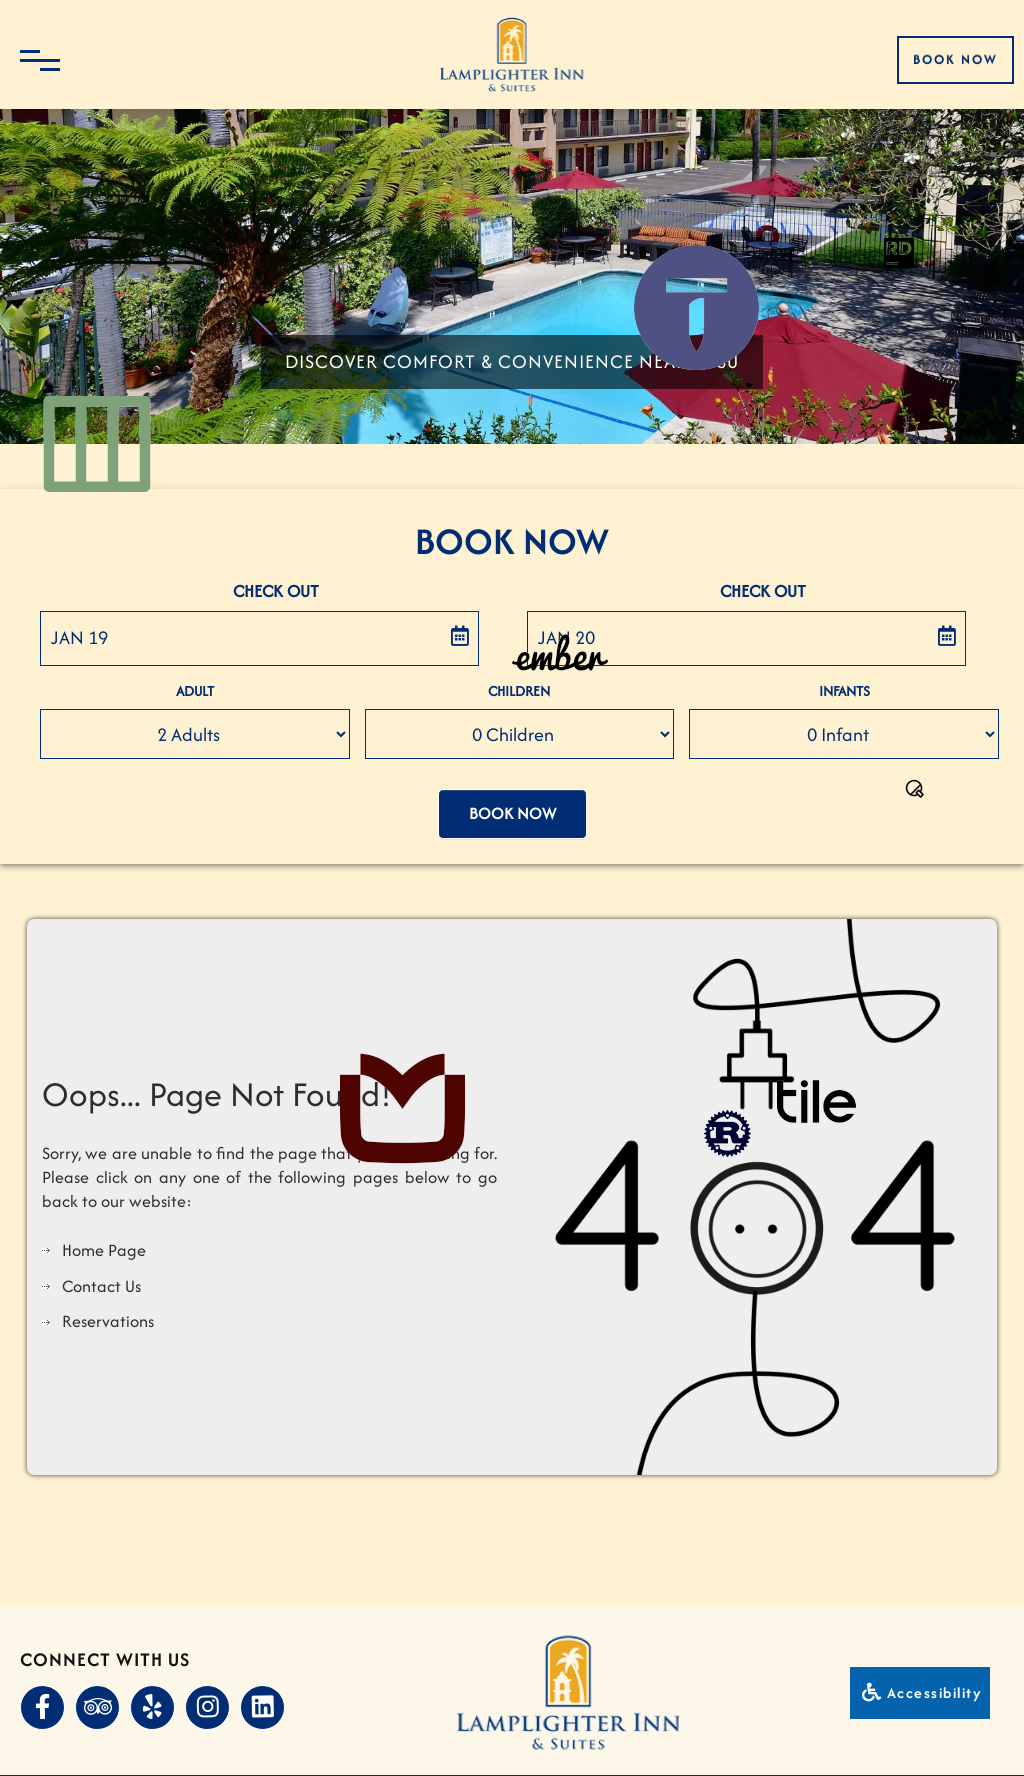  I want to click on open JetBrains Rider IDE, so click(899, 253).